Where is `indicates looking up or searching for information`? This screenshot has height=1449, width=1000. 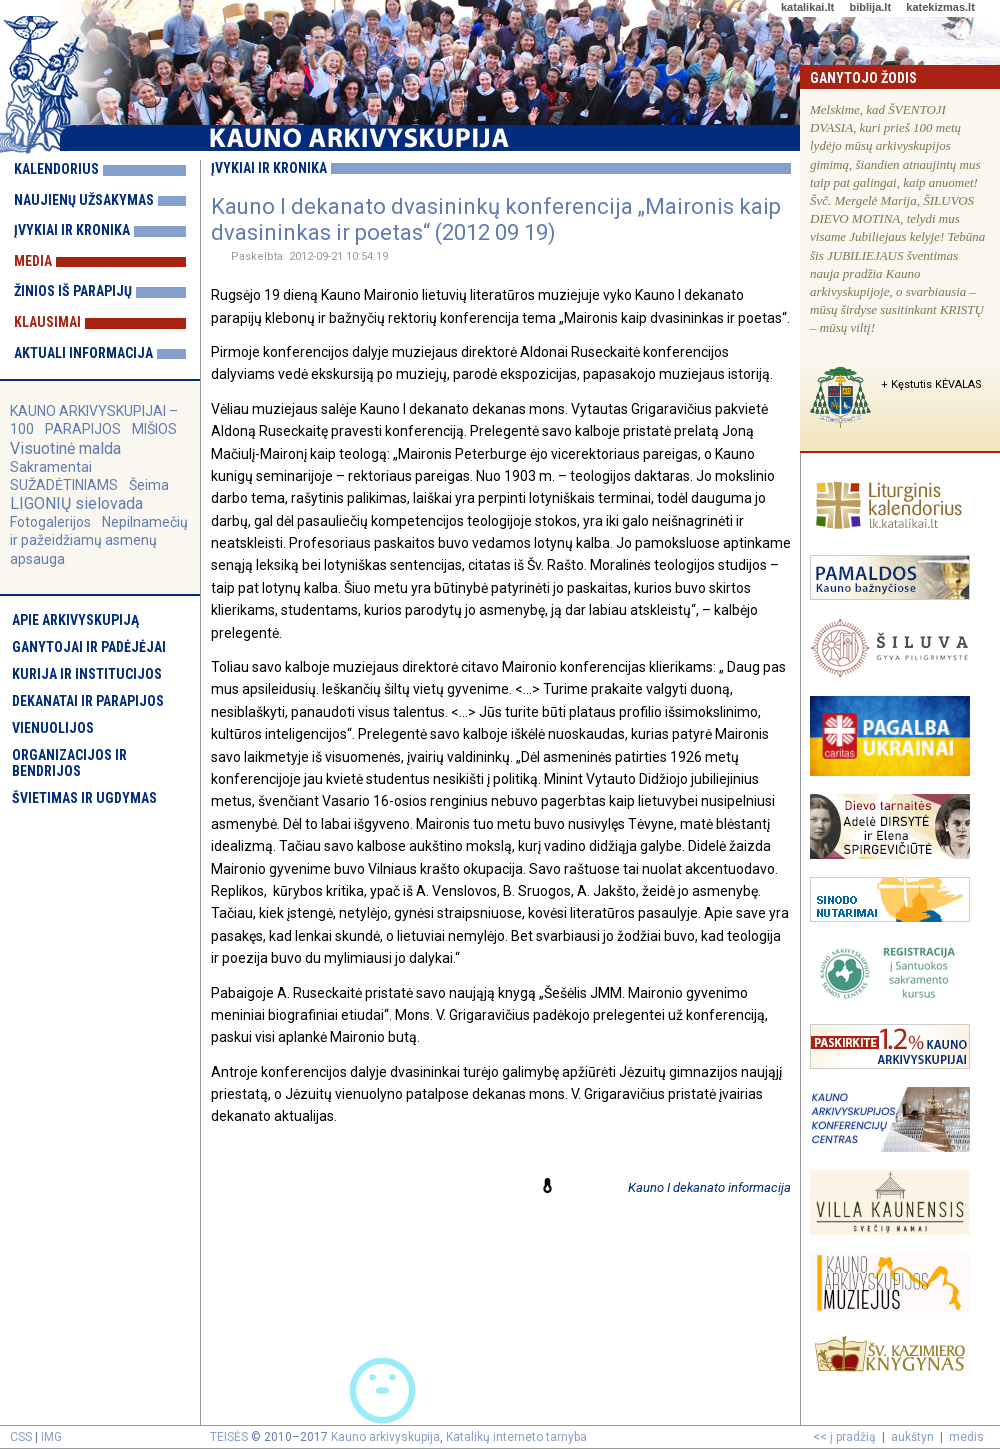 indicates looking up or searching for information is located at coordinates (382, 1390).